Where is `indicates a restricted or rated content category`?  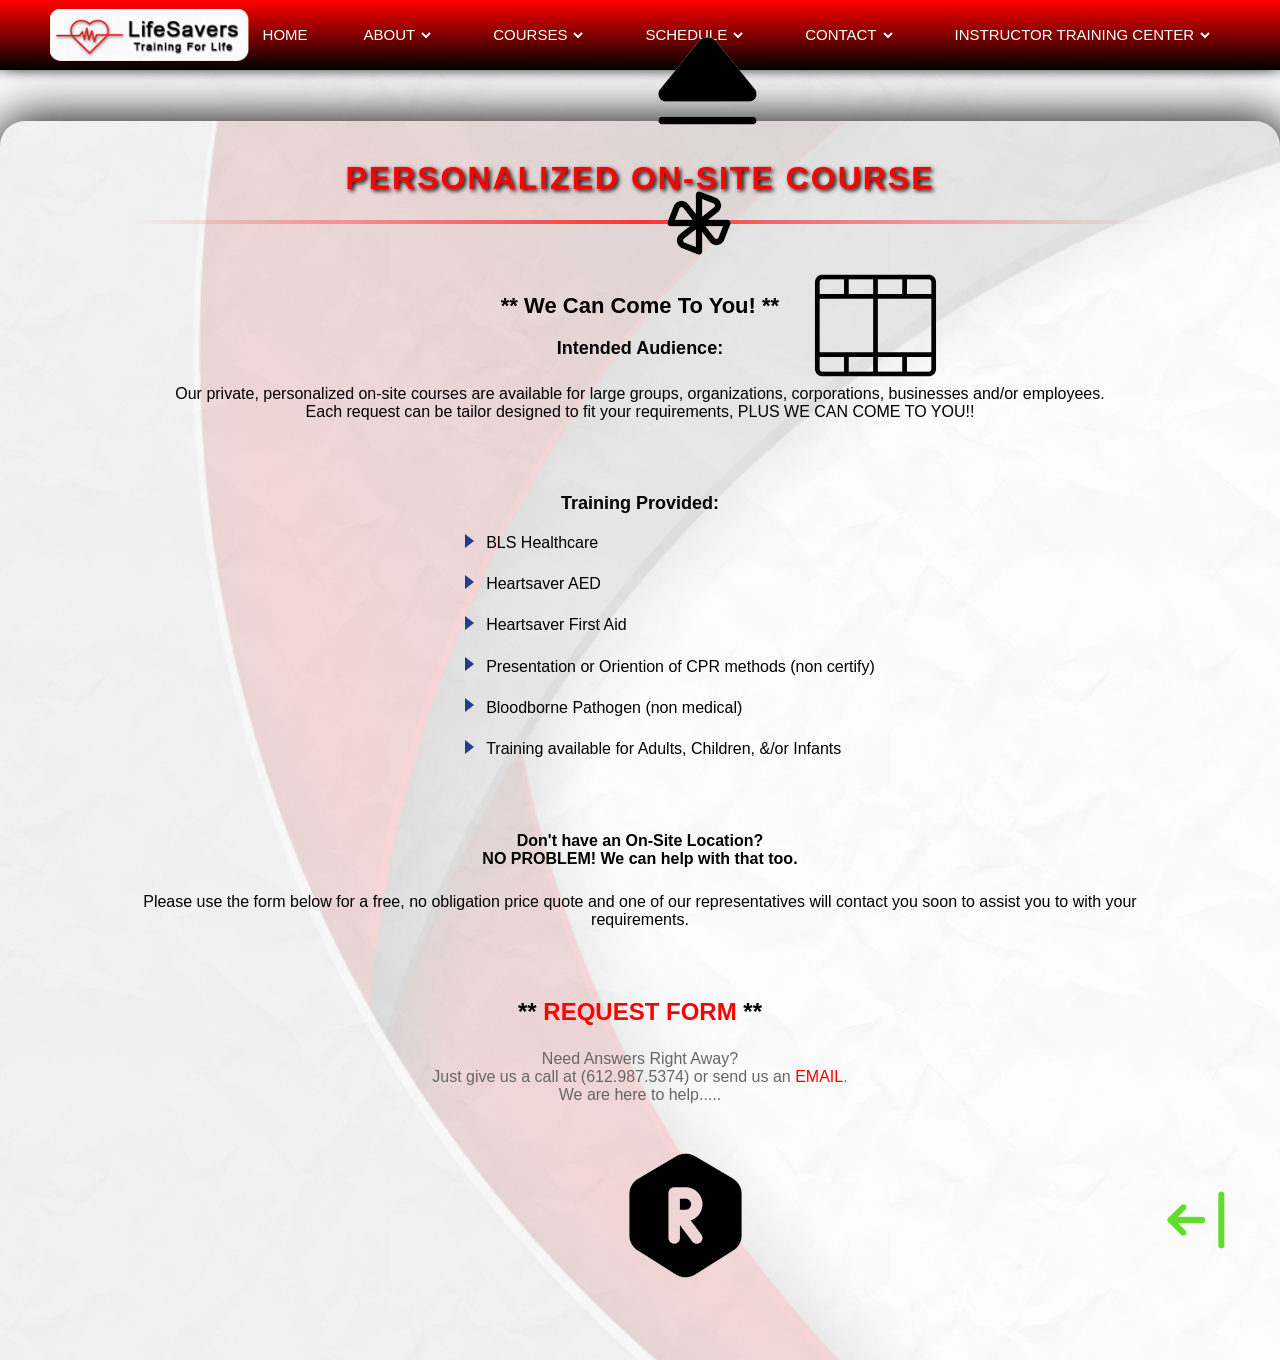 indicates a restricted or rated content category is located at coordinates (685, 1215).